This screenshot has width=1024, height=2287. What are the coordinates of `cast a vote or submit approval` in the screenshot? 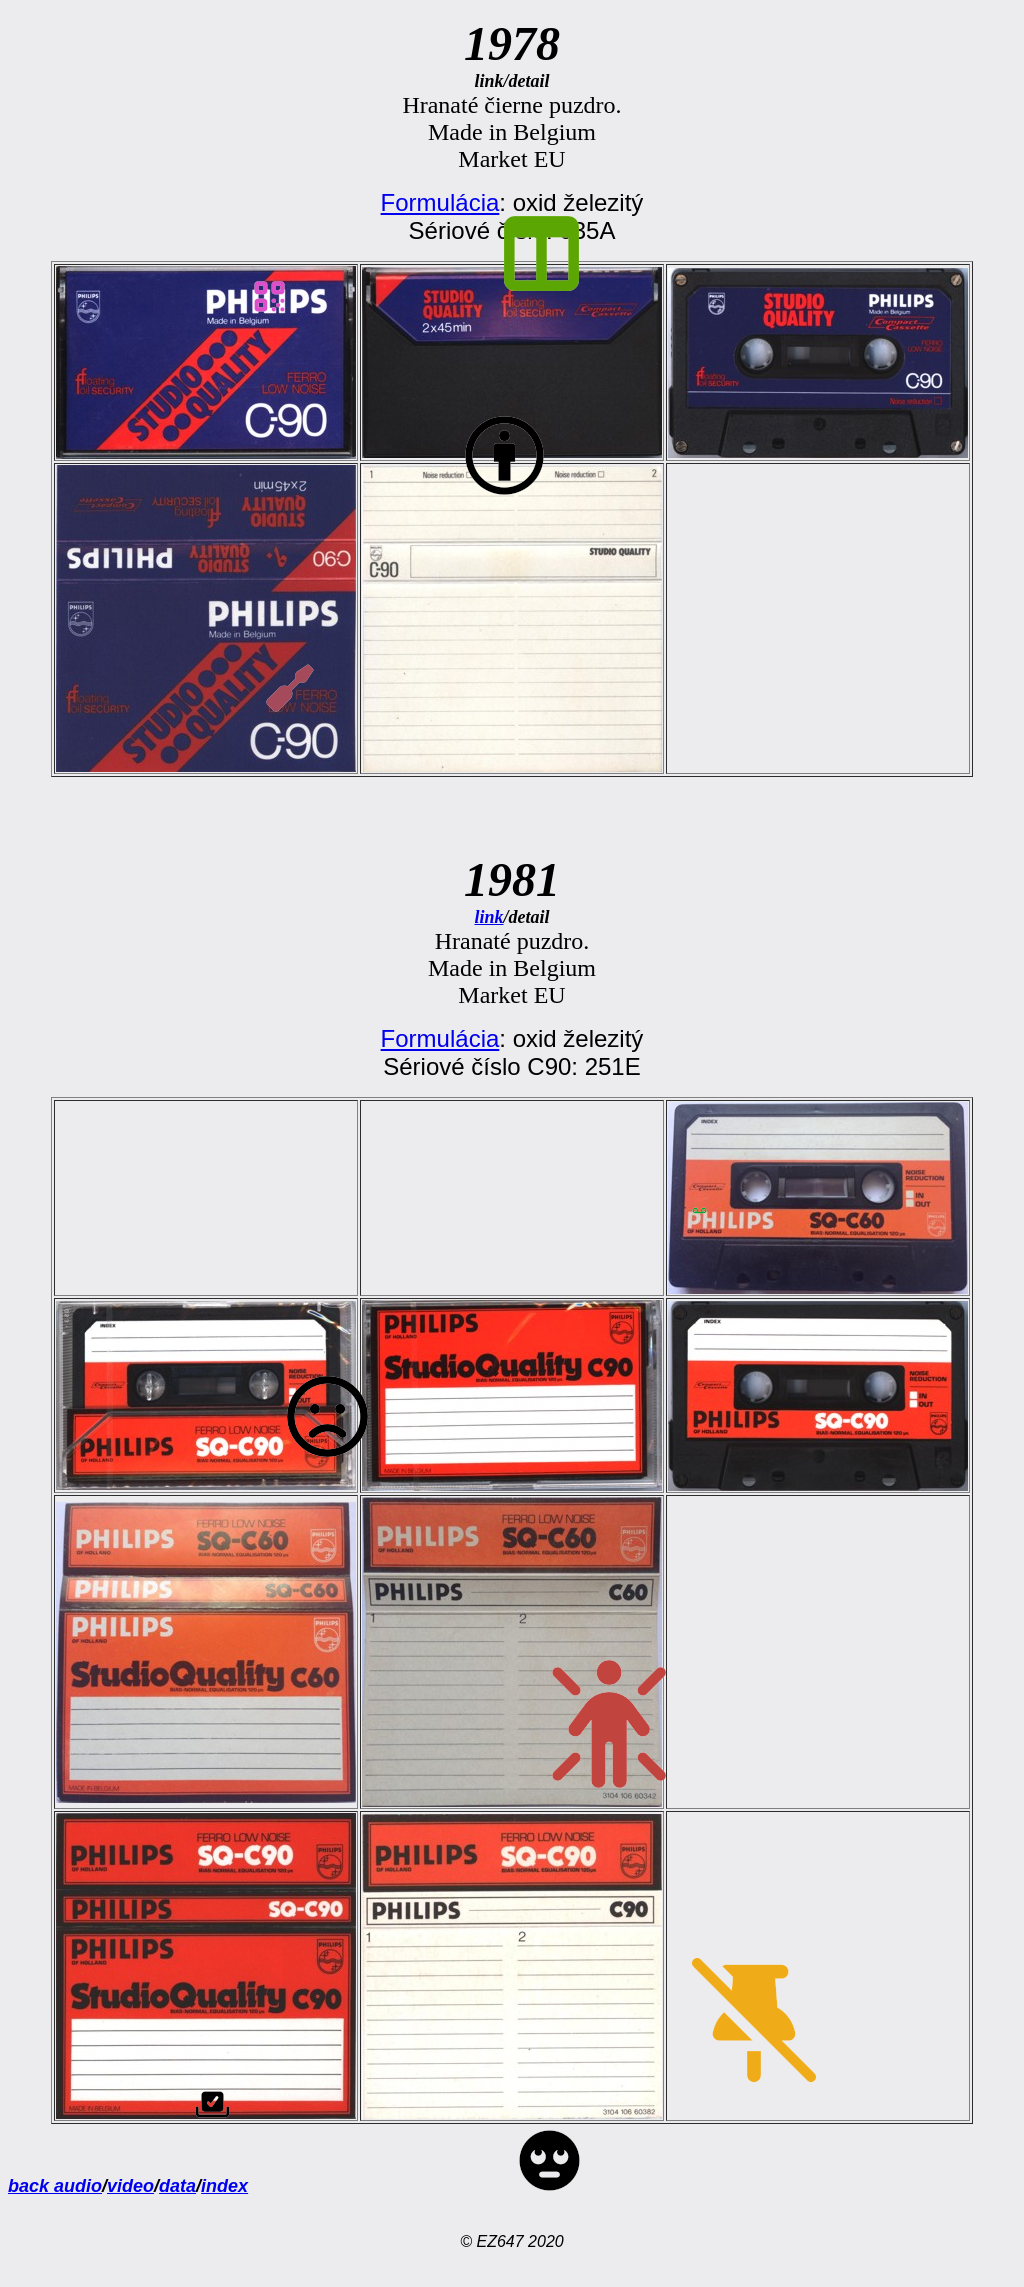 It's located at (212, 2104).